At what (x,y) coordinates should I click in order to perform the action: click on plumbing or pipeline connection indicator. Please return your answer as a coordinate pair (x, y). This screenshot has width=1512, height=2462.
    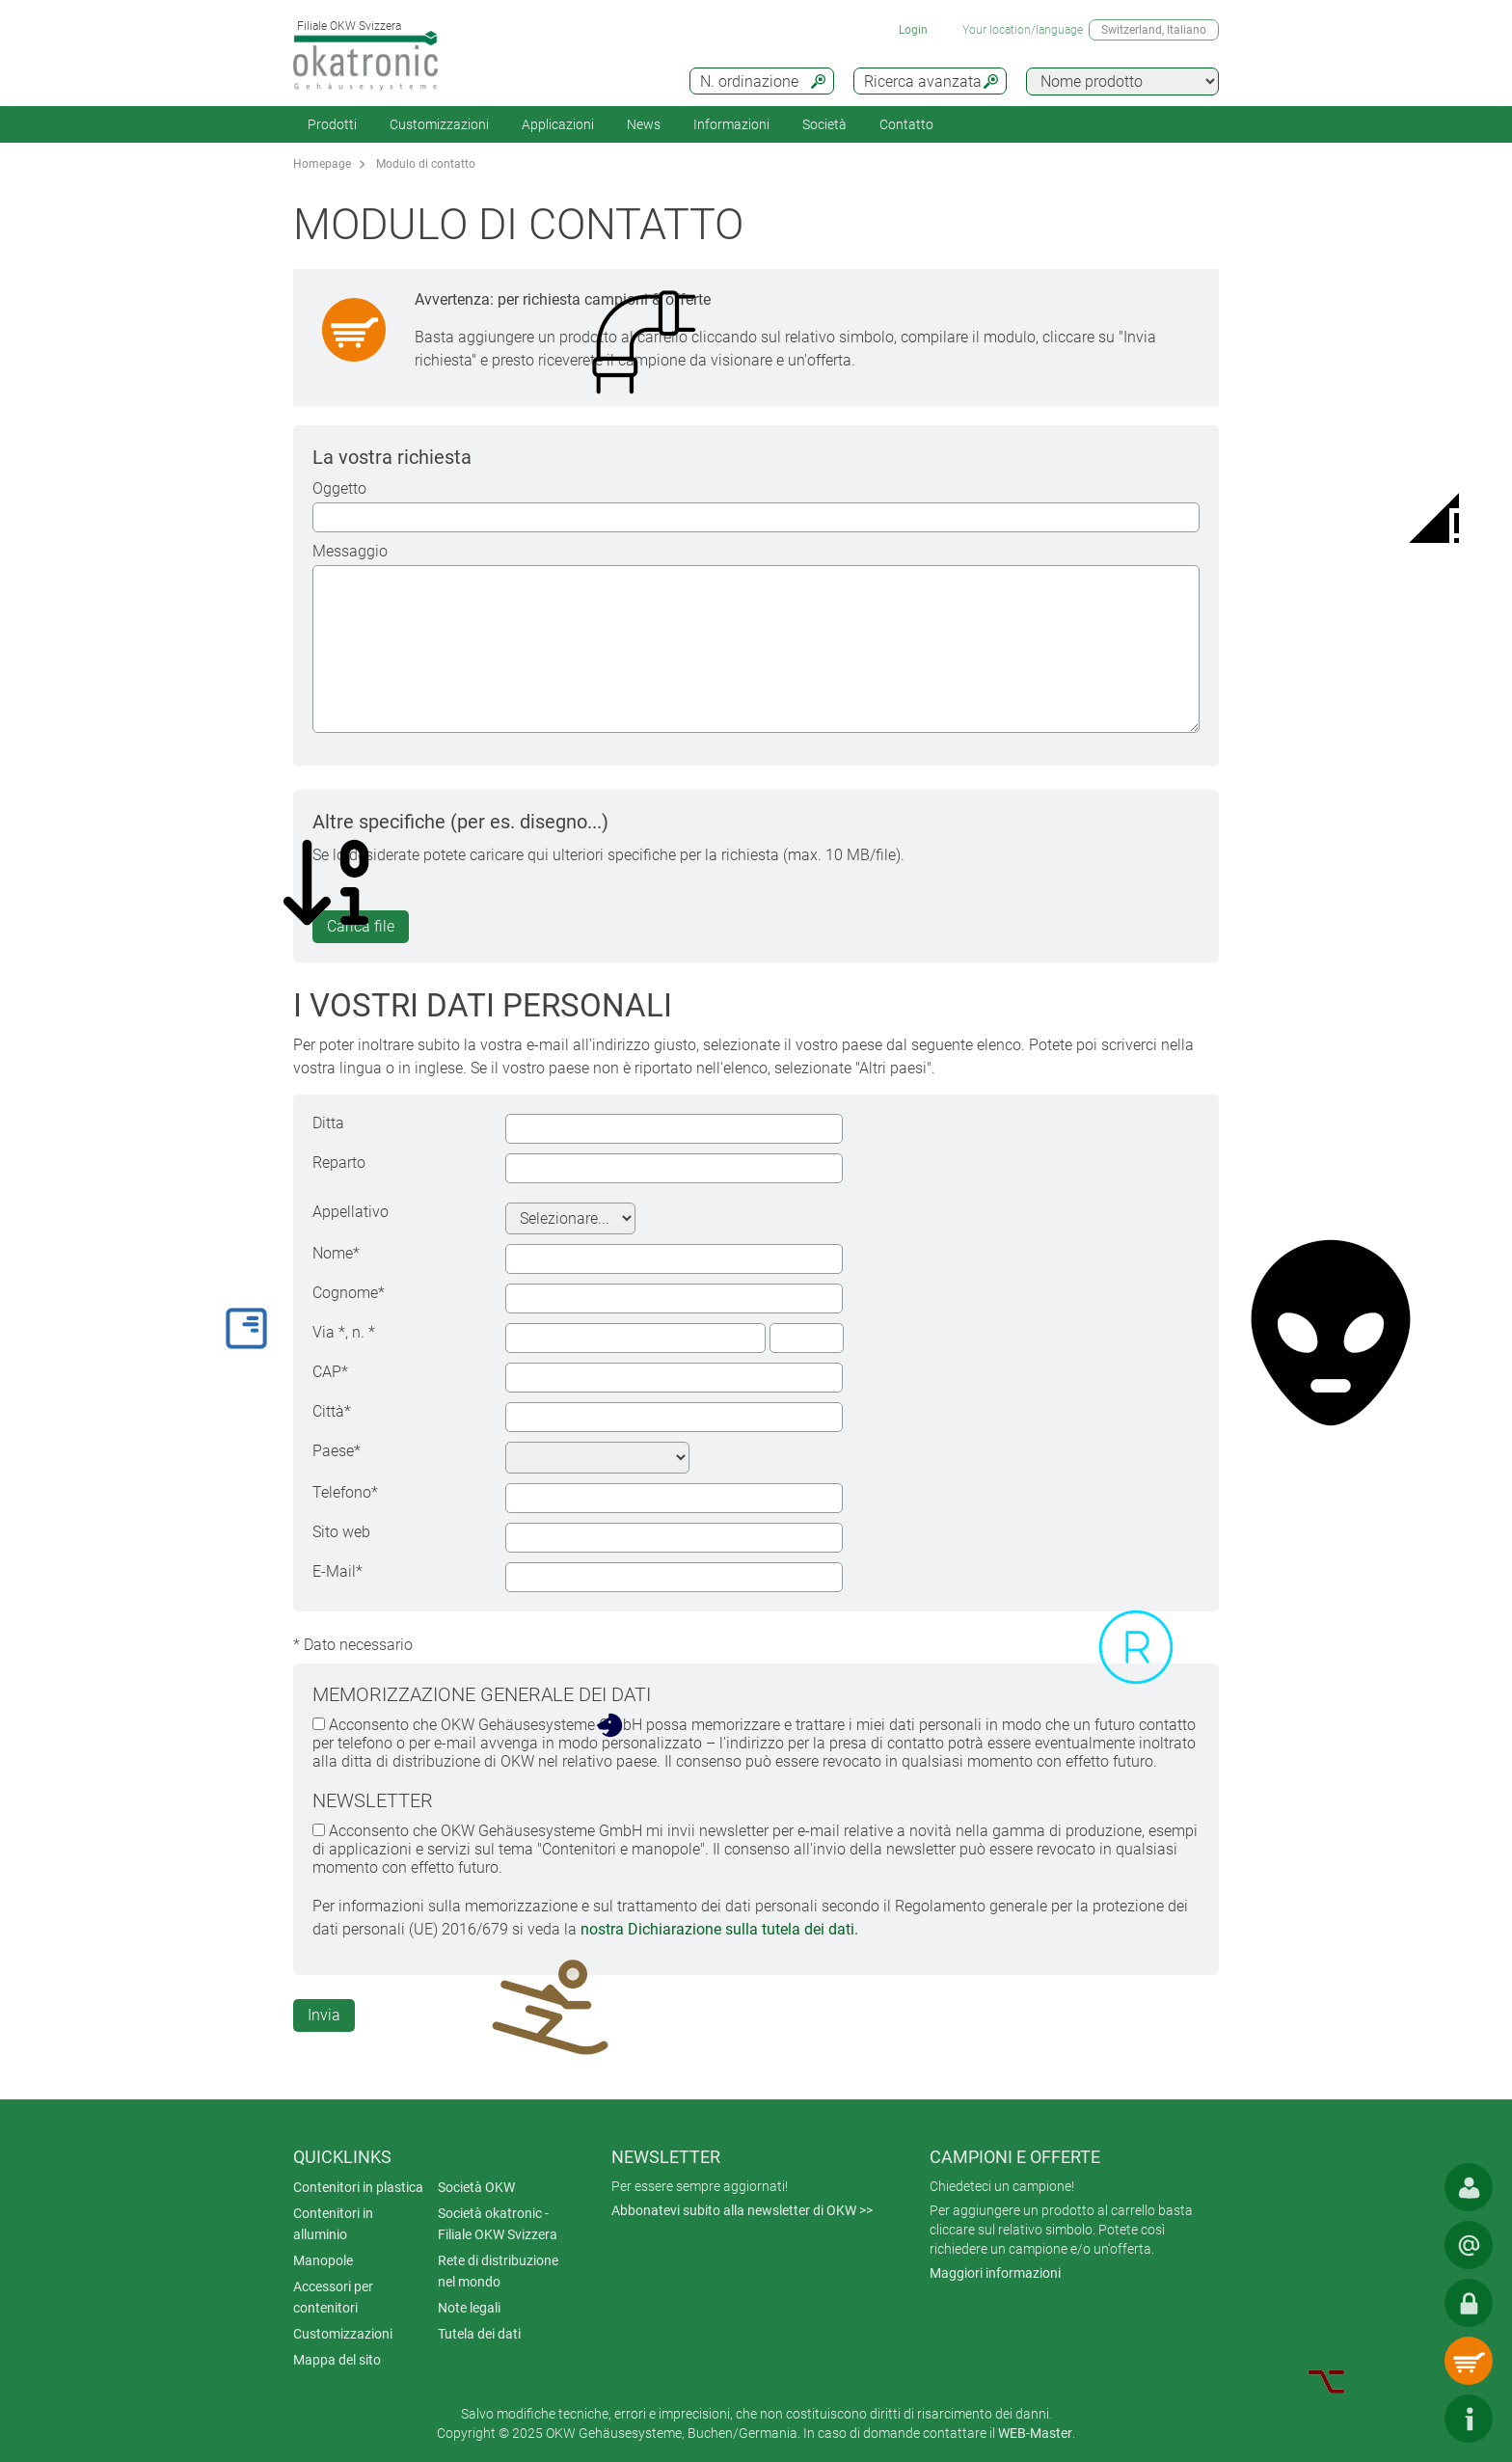
    Looking at the image, I should click on (639, 338).